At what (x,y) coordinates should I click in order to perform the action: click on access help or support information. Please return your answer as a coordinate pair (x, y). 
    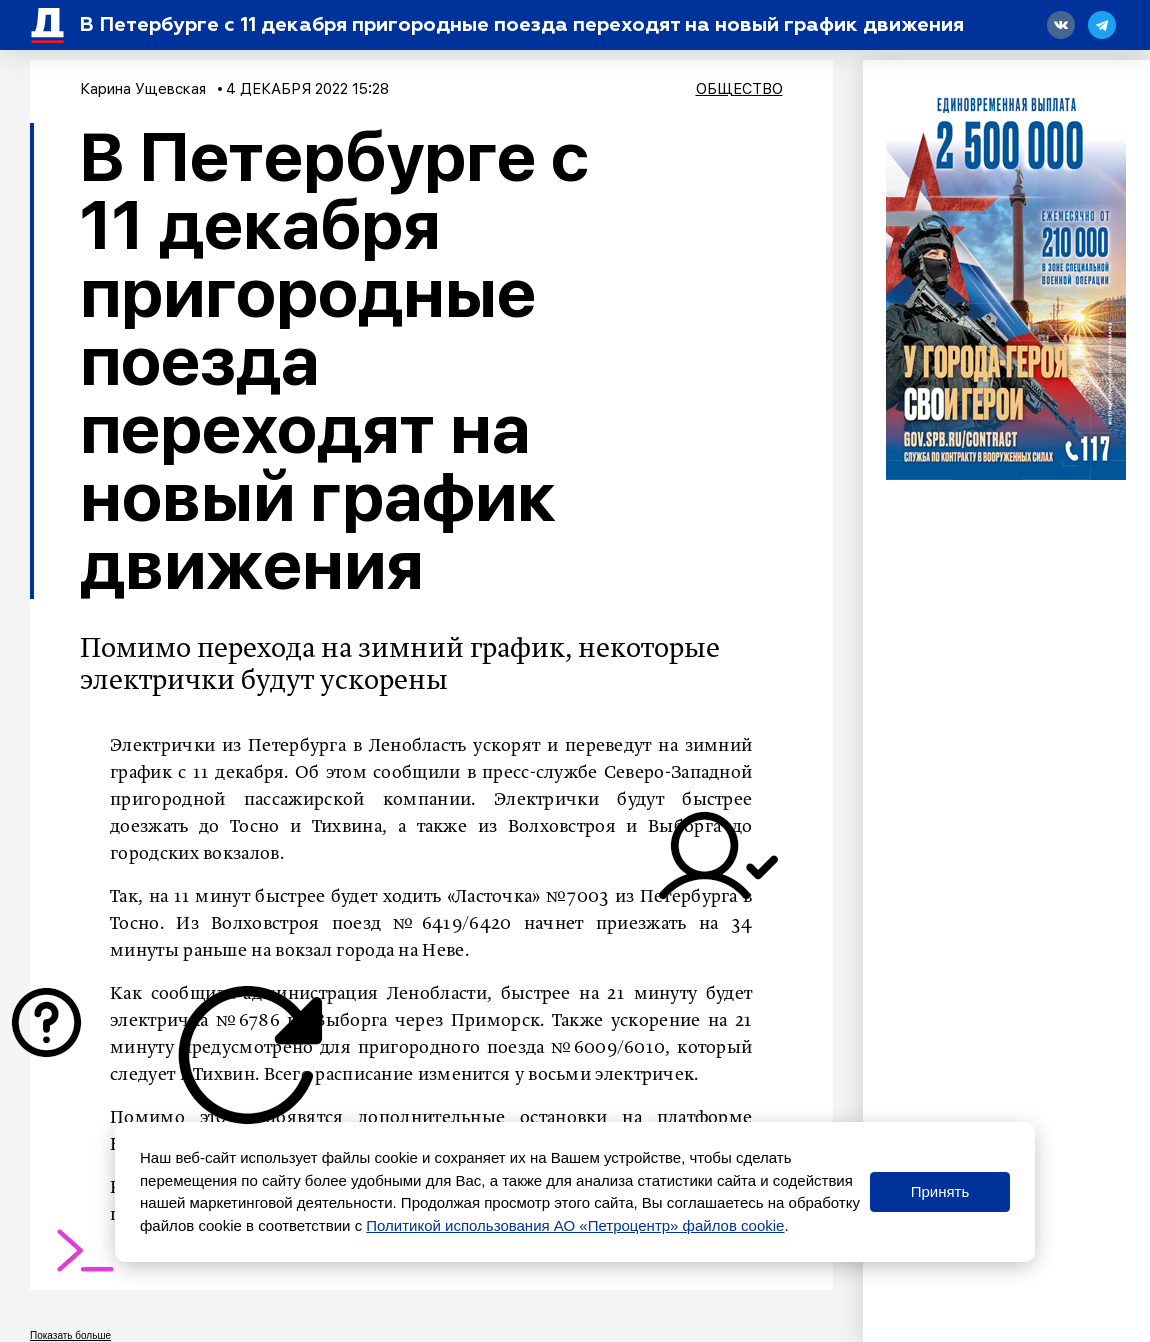
    Looking at the image, I should click on (46, 1022).